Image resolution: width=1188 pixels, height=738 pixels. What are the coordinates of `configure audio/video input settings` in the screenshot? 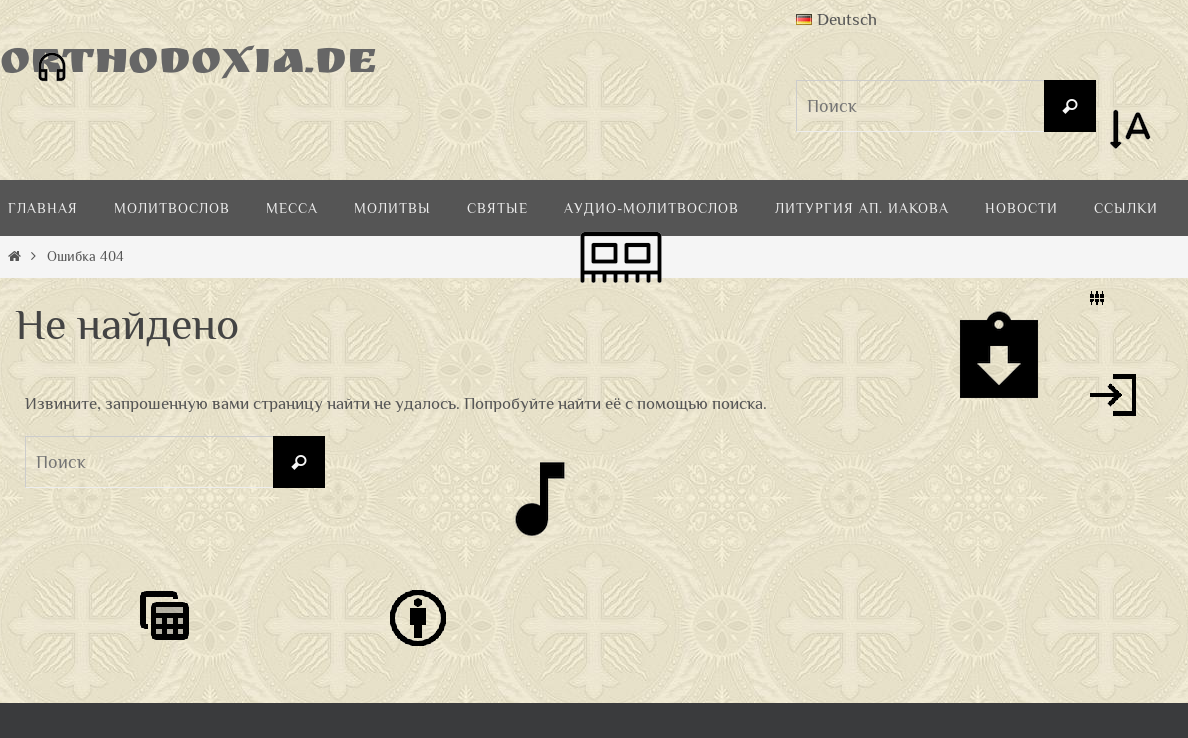 It's located at (1097, 298).